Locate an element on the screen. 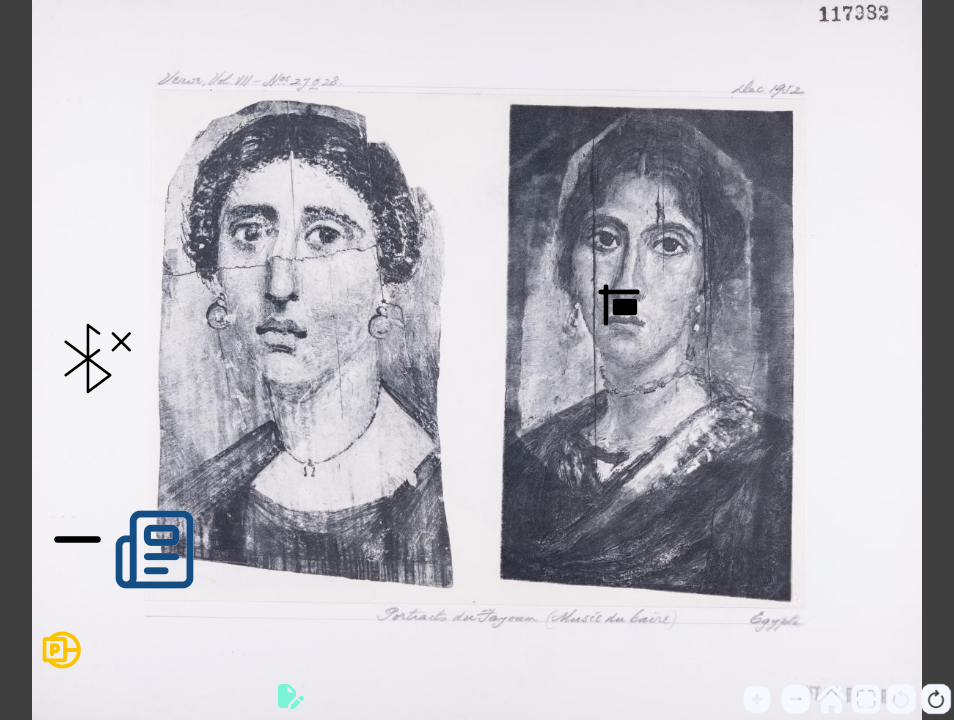  remove an item from a list or cart is located at coordinates (77, 539).